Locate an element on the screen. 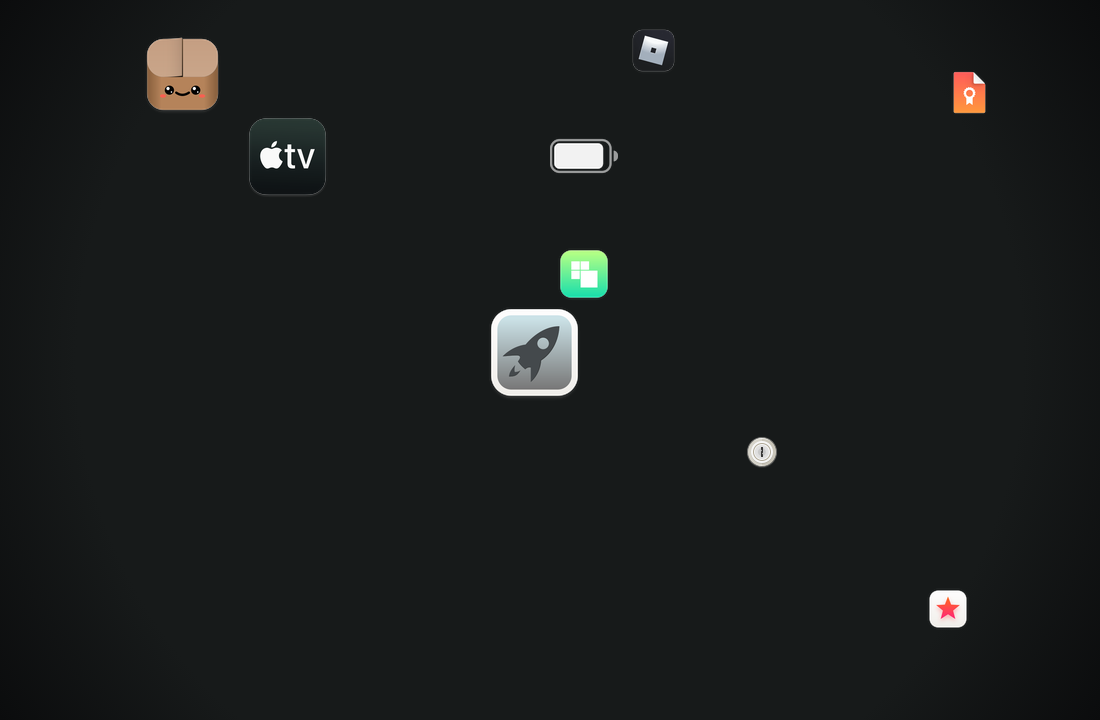 This screenshot has width=1100, height=720. a certificate or credential file is located at coordinates (969, 92).